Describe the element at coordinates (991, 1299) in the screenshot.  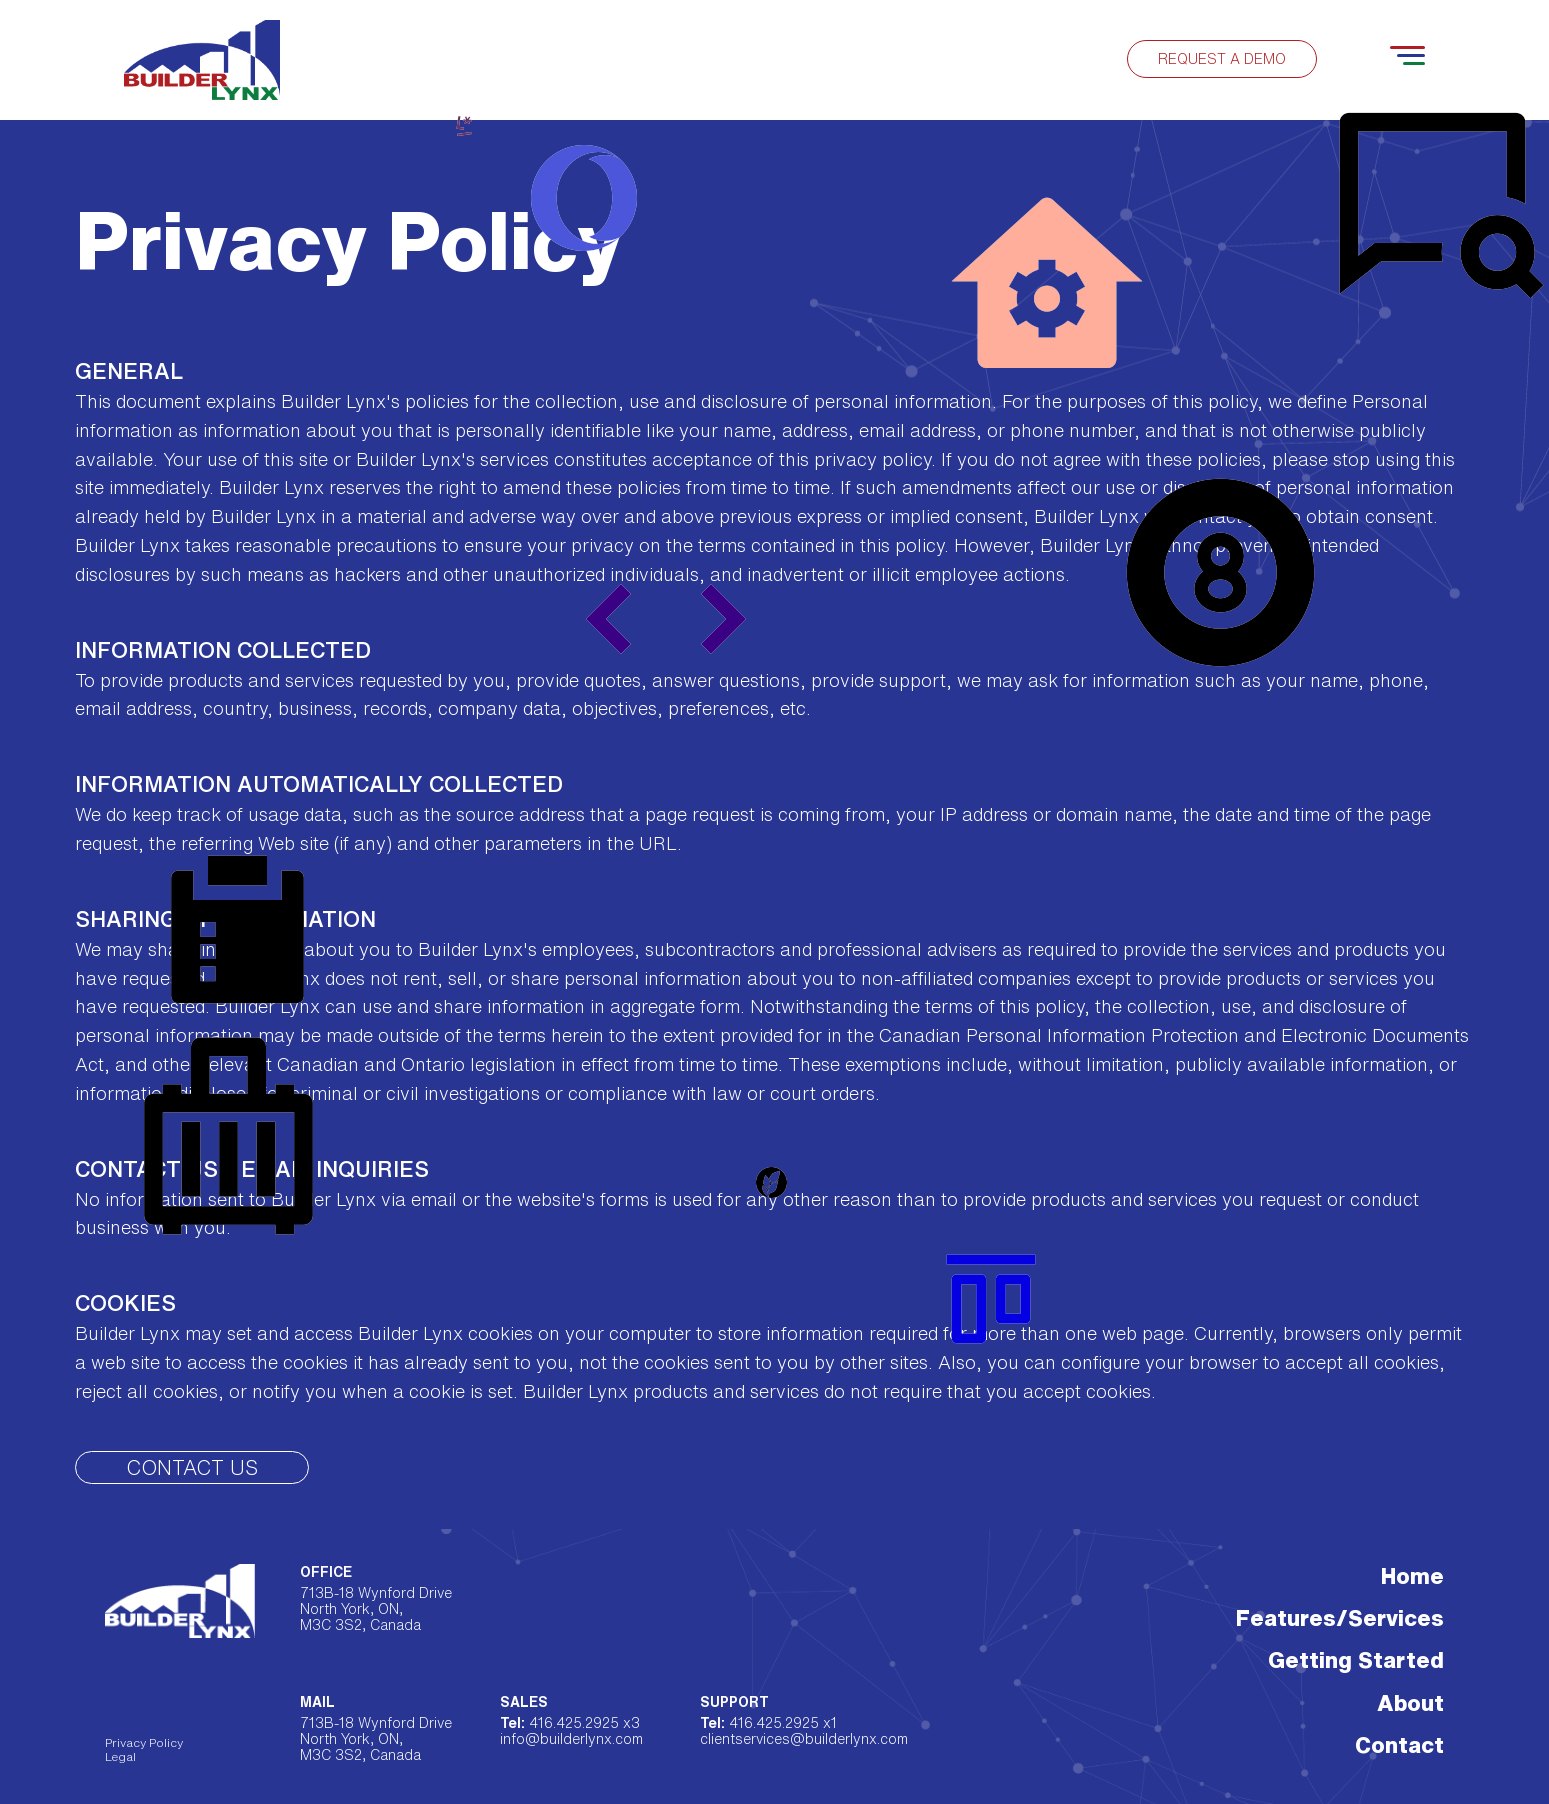
I see `align items to the top edge` at that location.